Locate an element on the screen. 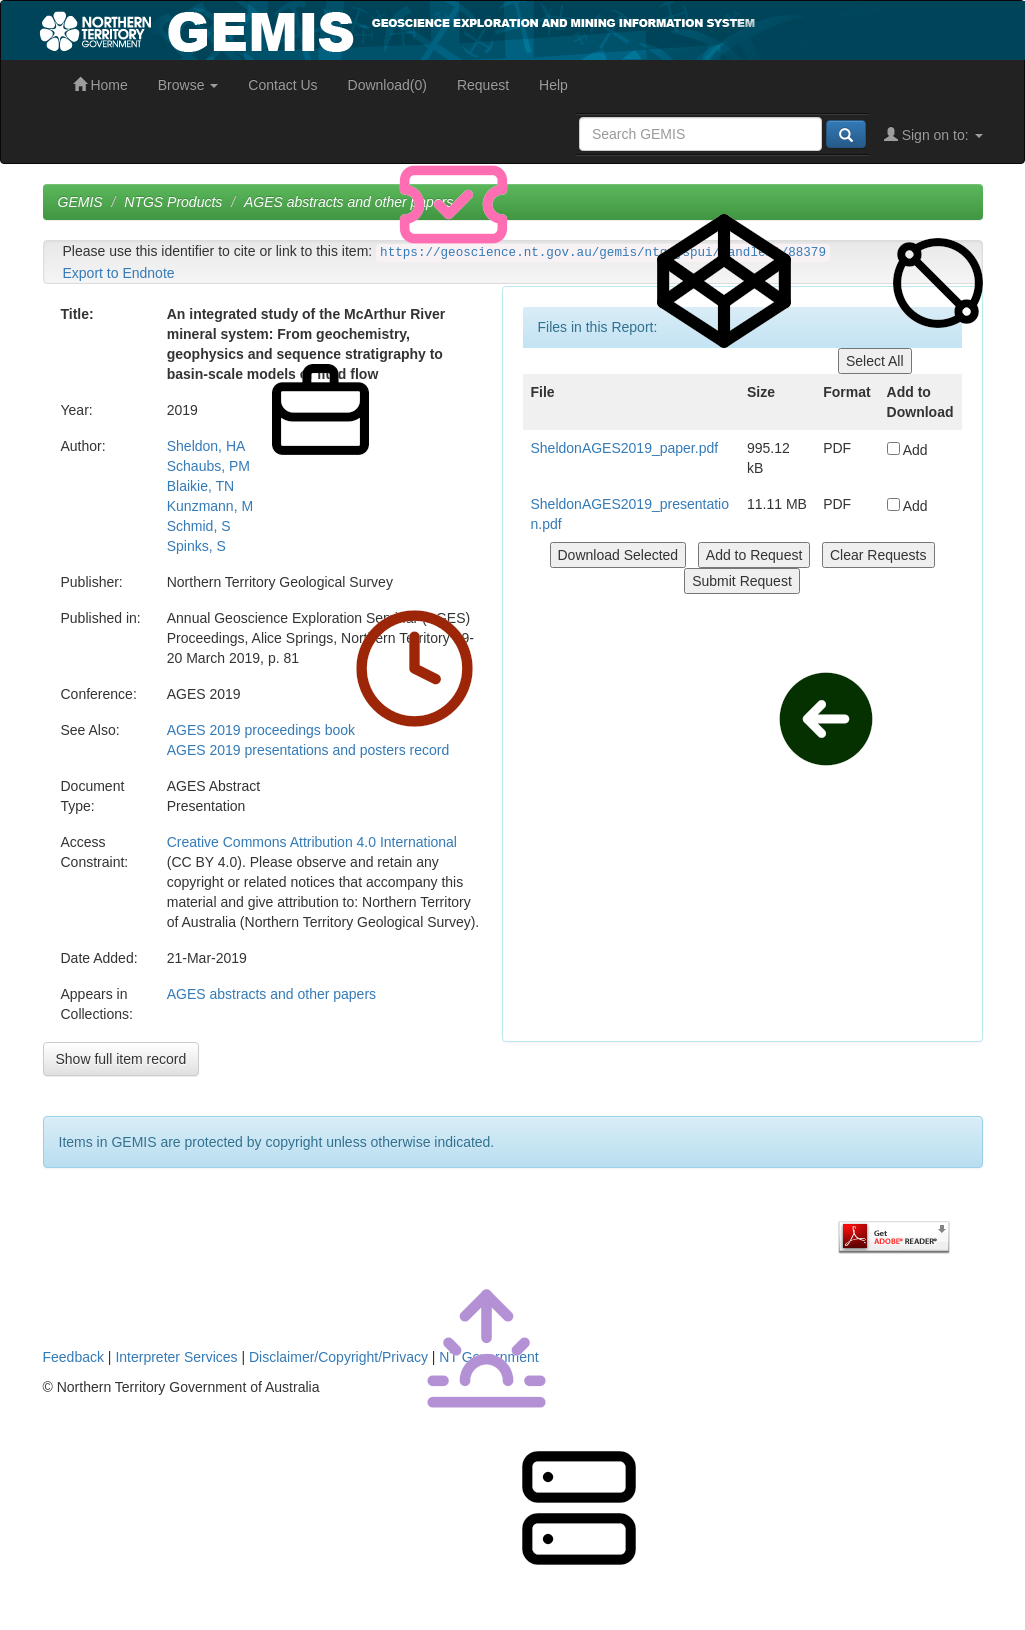 The image size is (1025, 1630). confirmed ticket or booking is located at coordinates (453, 204).